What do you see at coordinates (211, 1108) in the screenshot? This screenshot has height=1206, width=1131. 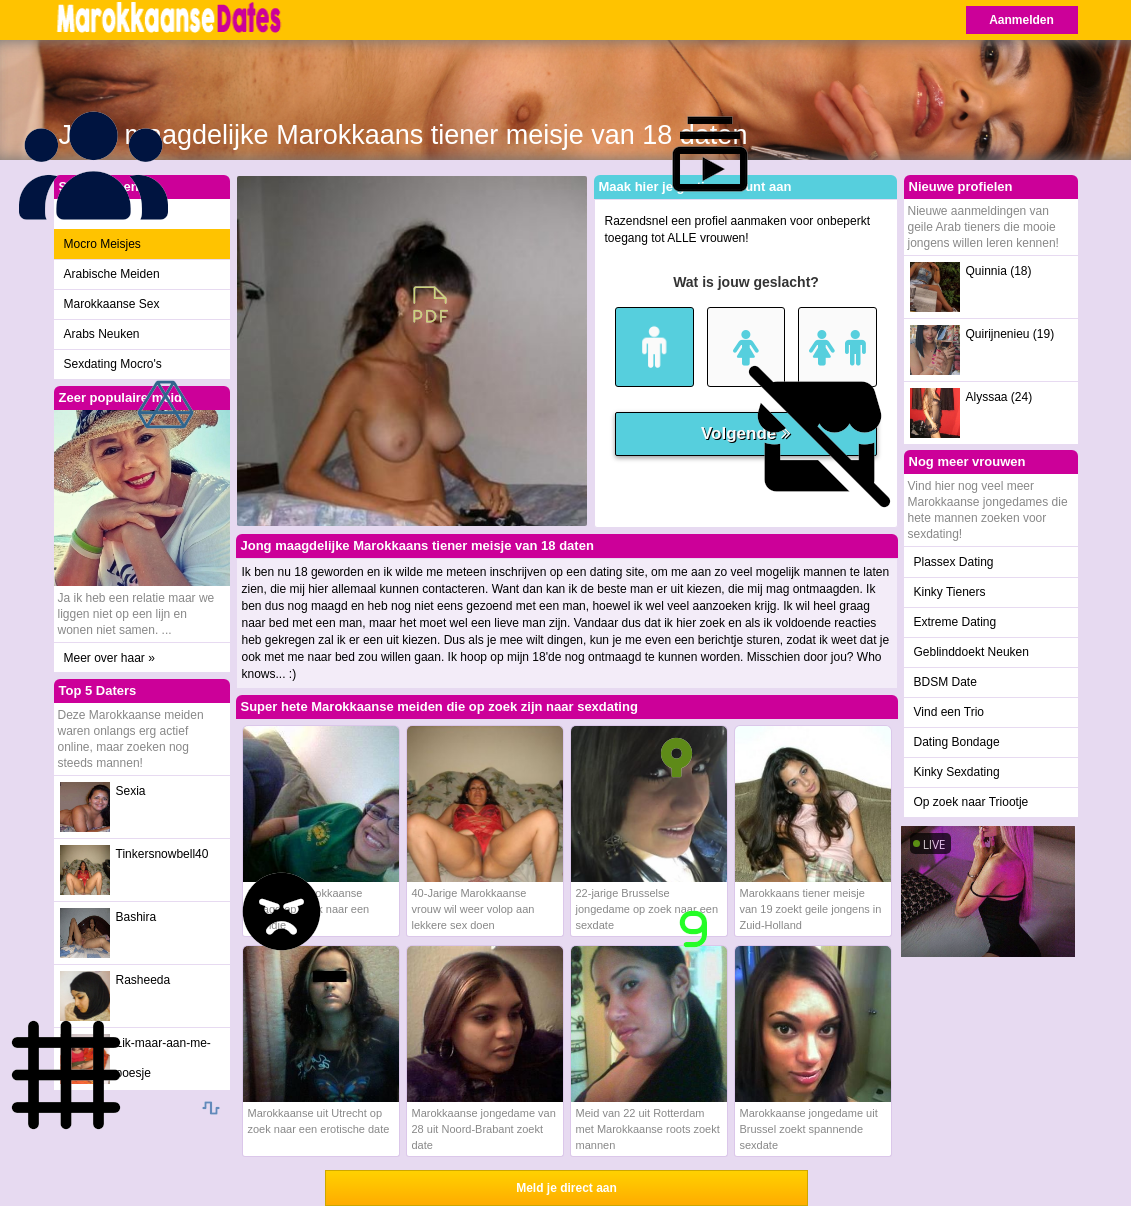 I see `view square wave audio signal` at bounding box center [211, 1108].